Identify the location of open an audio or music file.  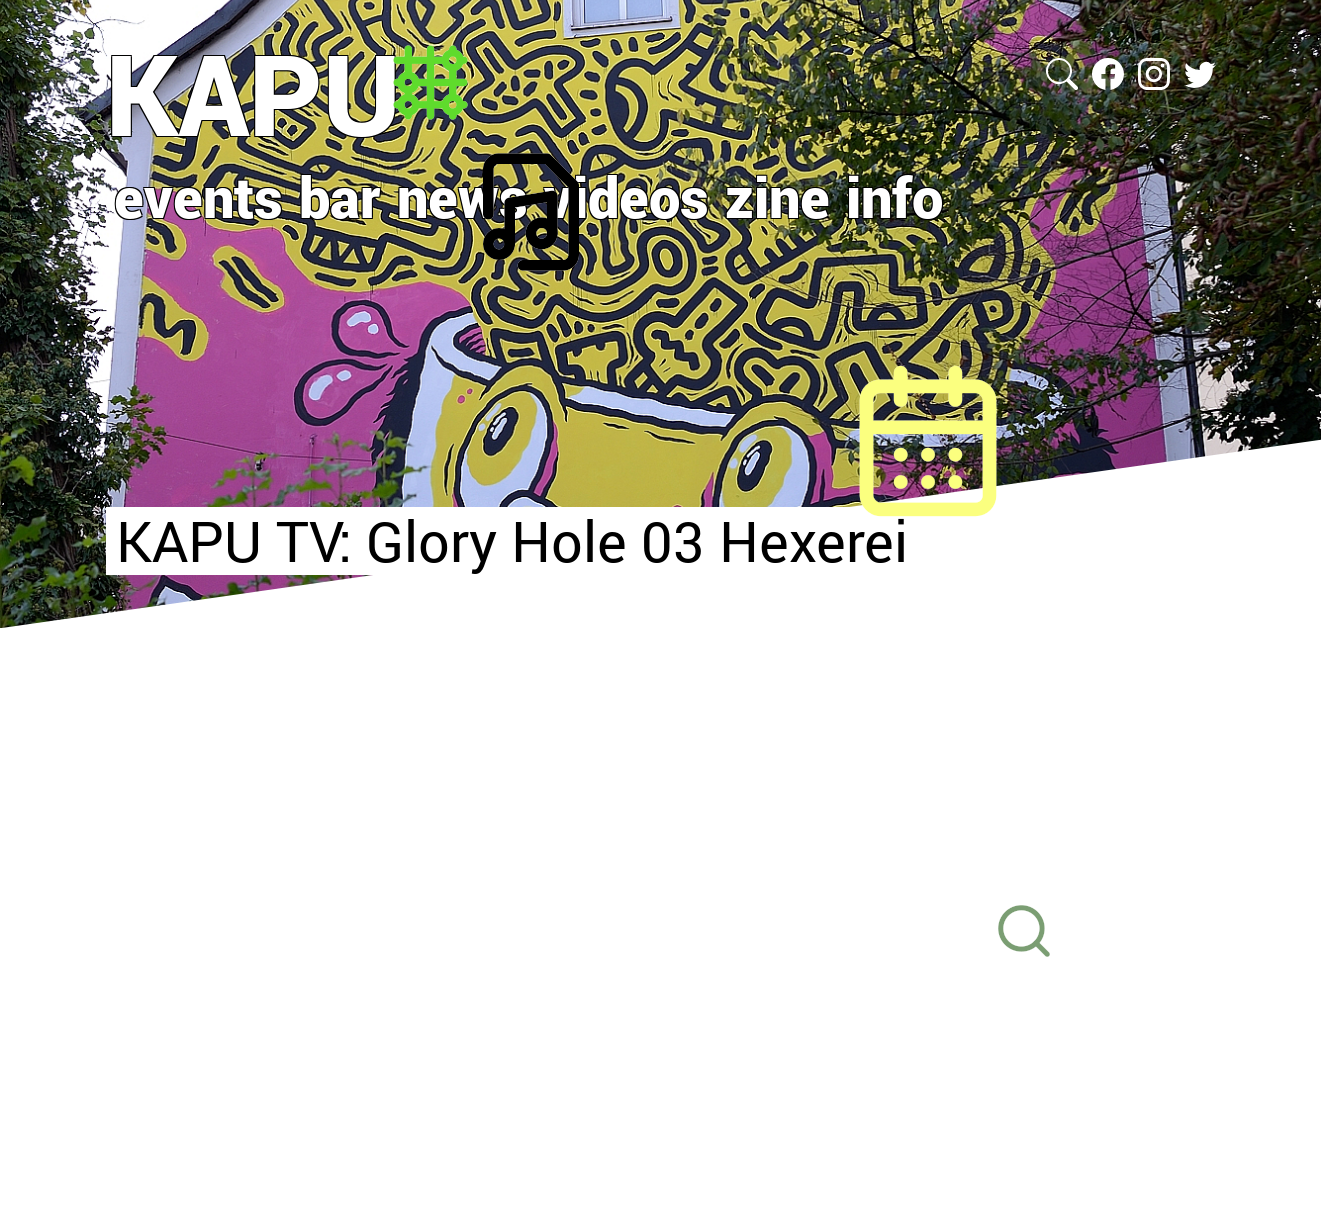
(531, 212).